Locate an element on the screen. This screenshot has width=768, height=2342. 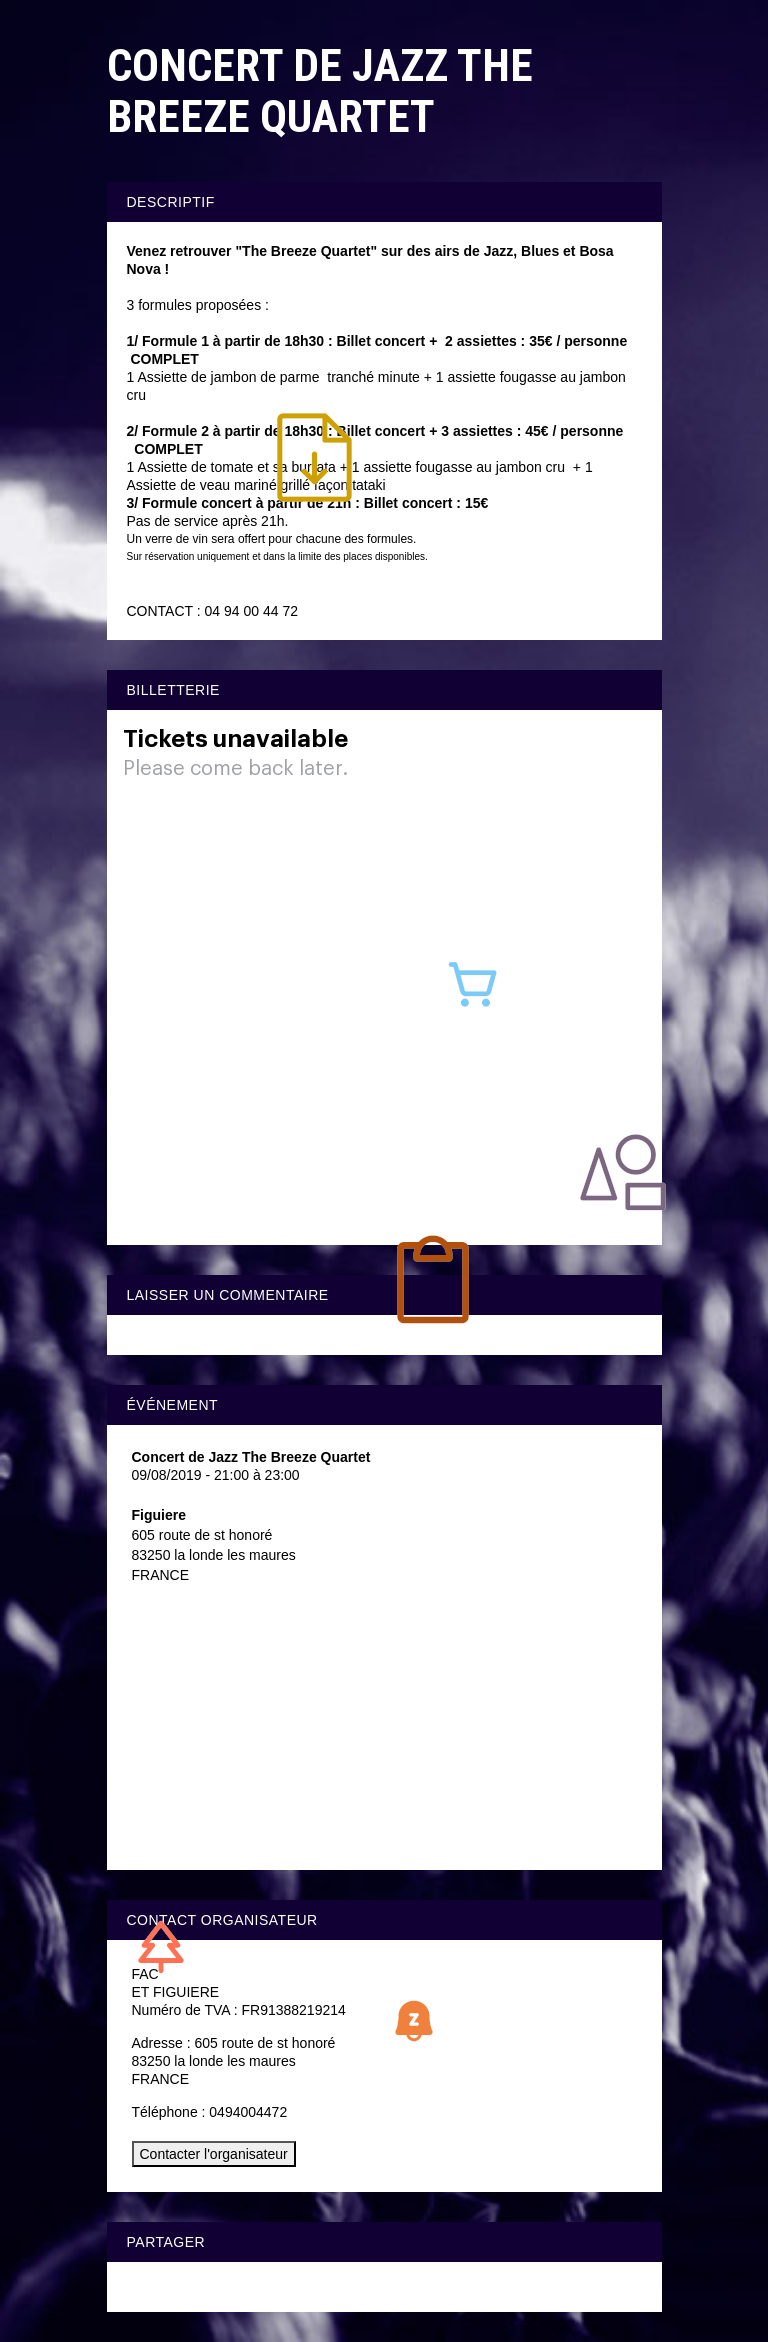
view your shopping cart is located at coordinates (473, 984).